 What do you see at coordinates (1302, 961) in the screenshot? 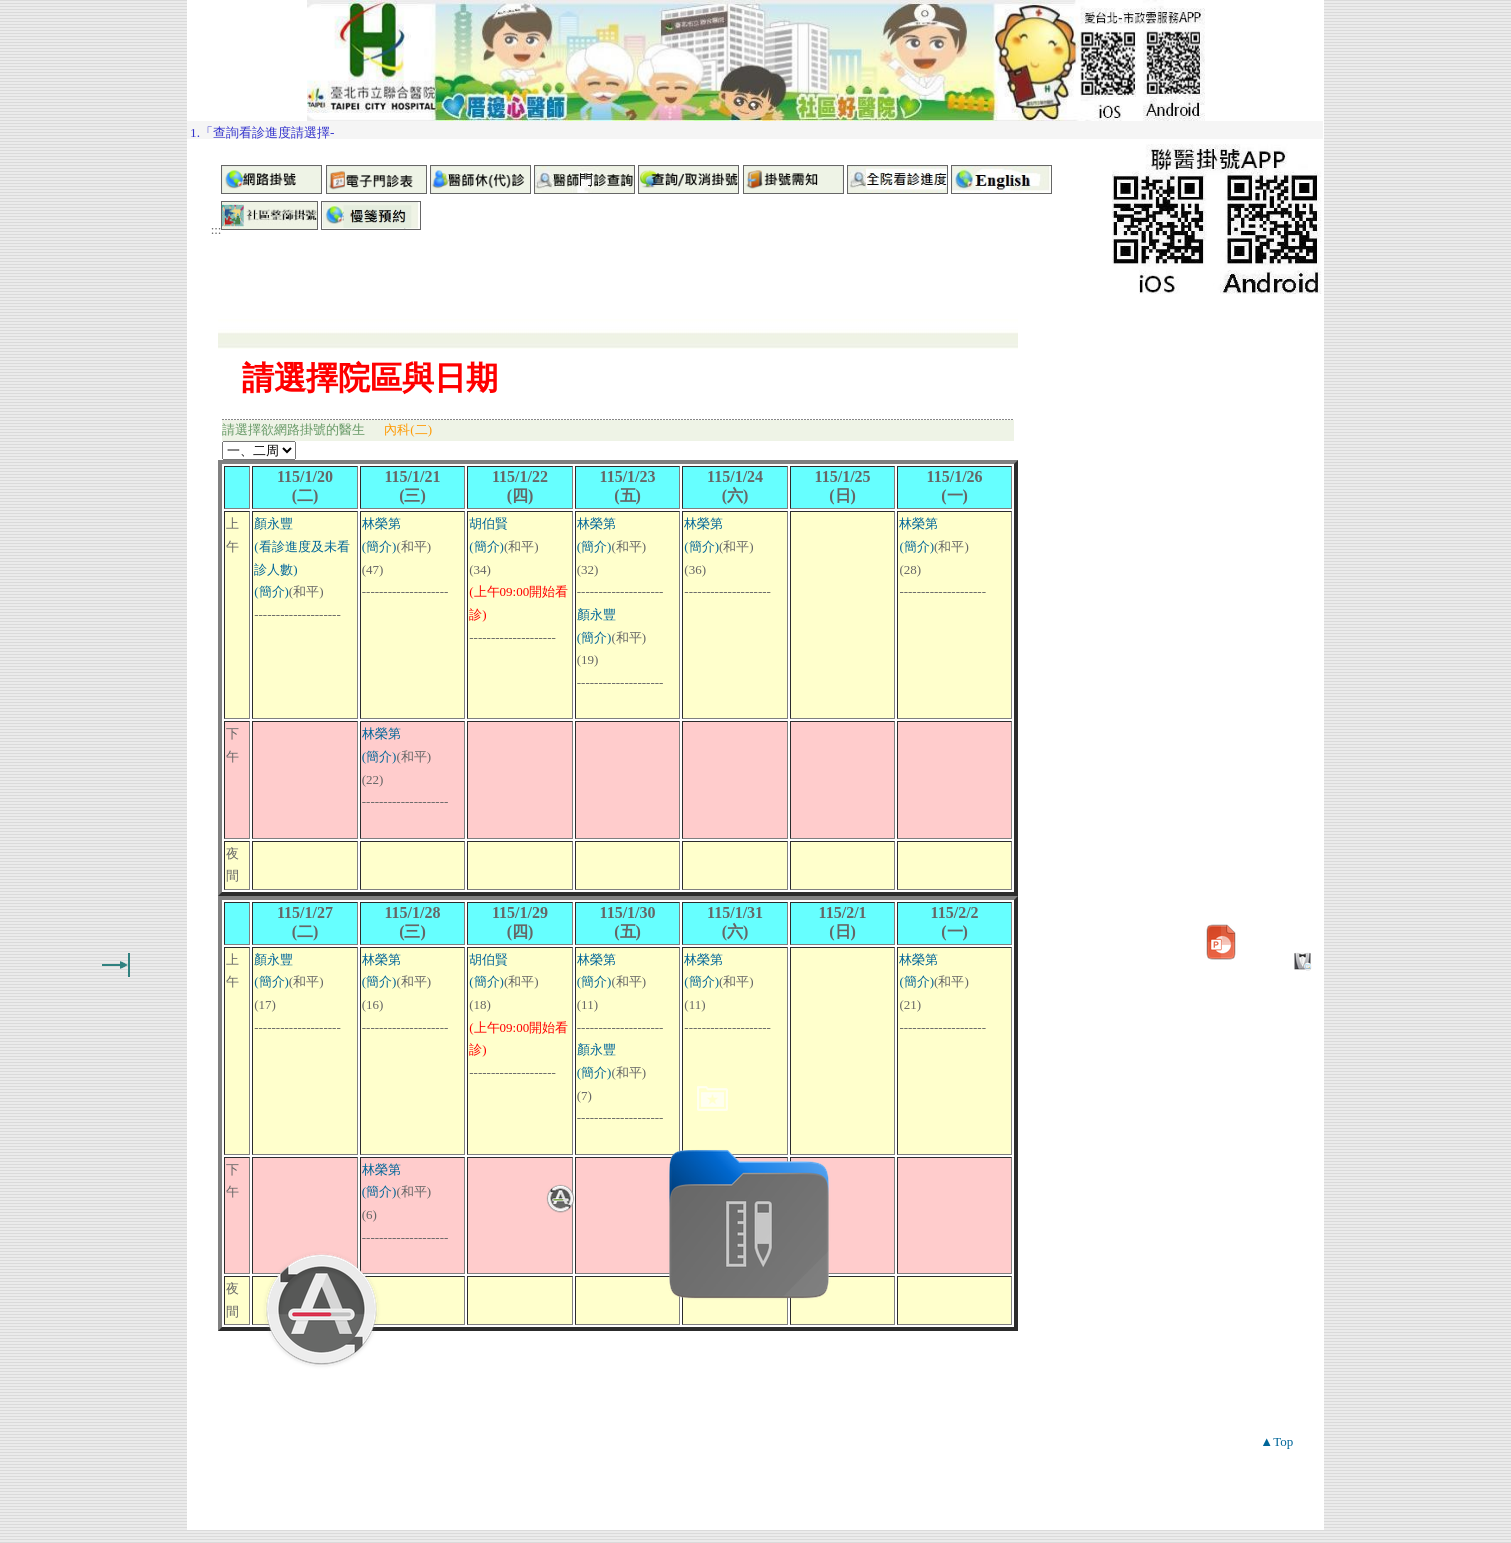
I see `manage digital certificates and security credentials` at bounding box center [1302, 961].